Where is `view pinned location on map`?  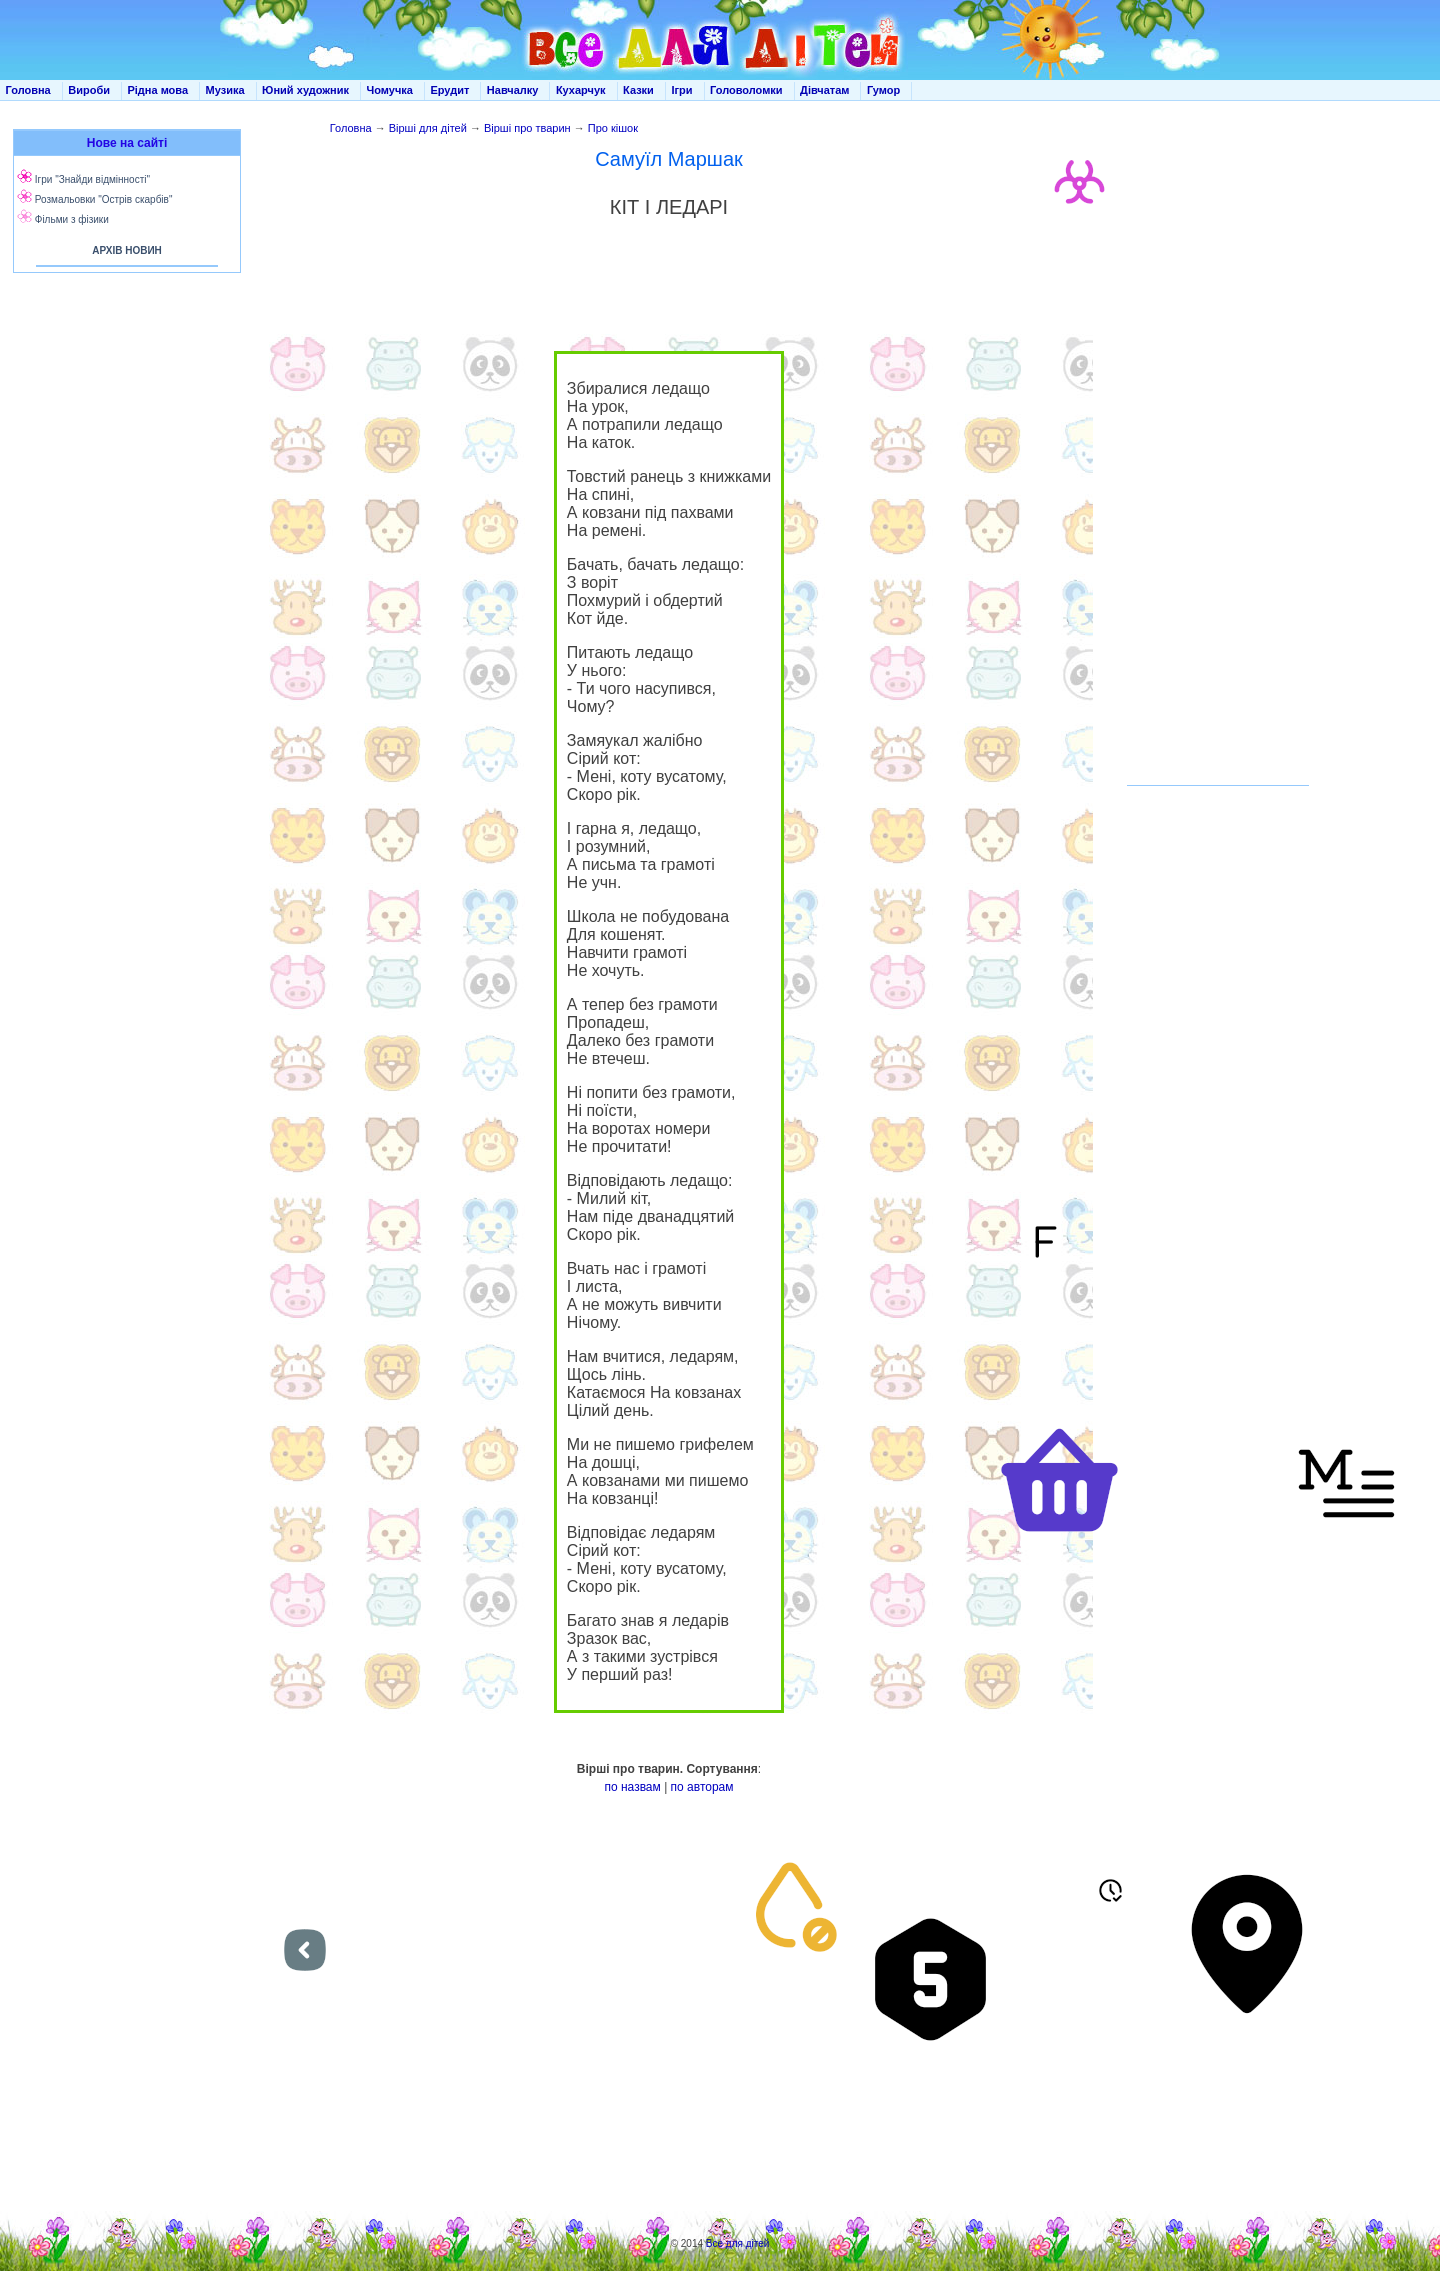 view pinned location on map is located at coordinates (1247, 1944).